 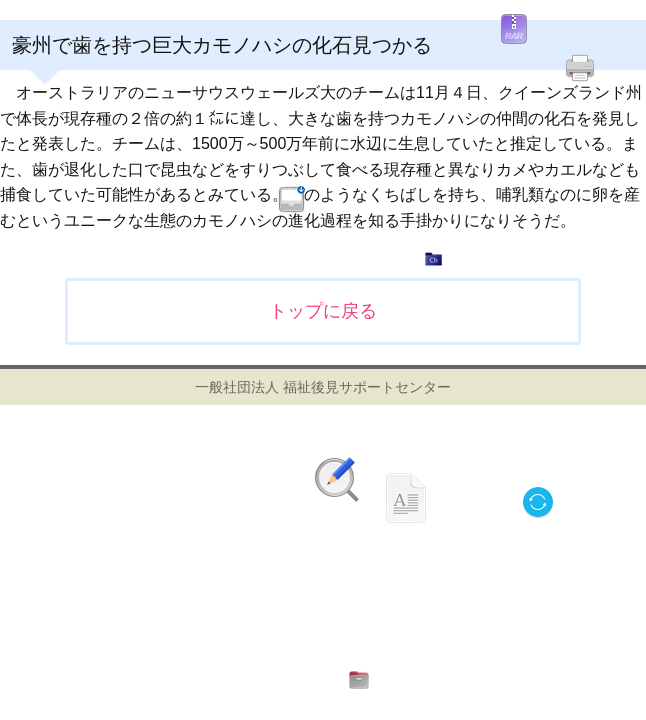 What do you see at coordinates (291, 199) in the screenshot?
I see `move message to inbox` at bounding box center [291, 199].